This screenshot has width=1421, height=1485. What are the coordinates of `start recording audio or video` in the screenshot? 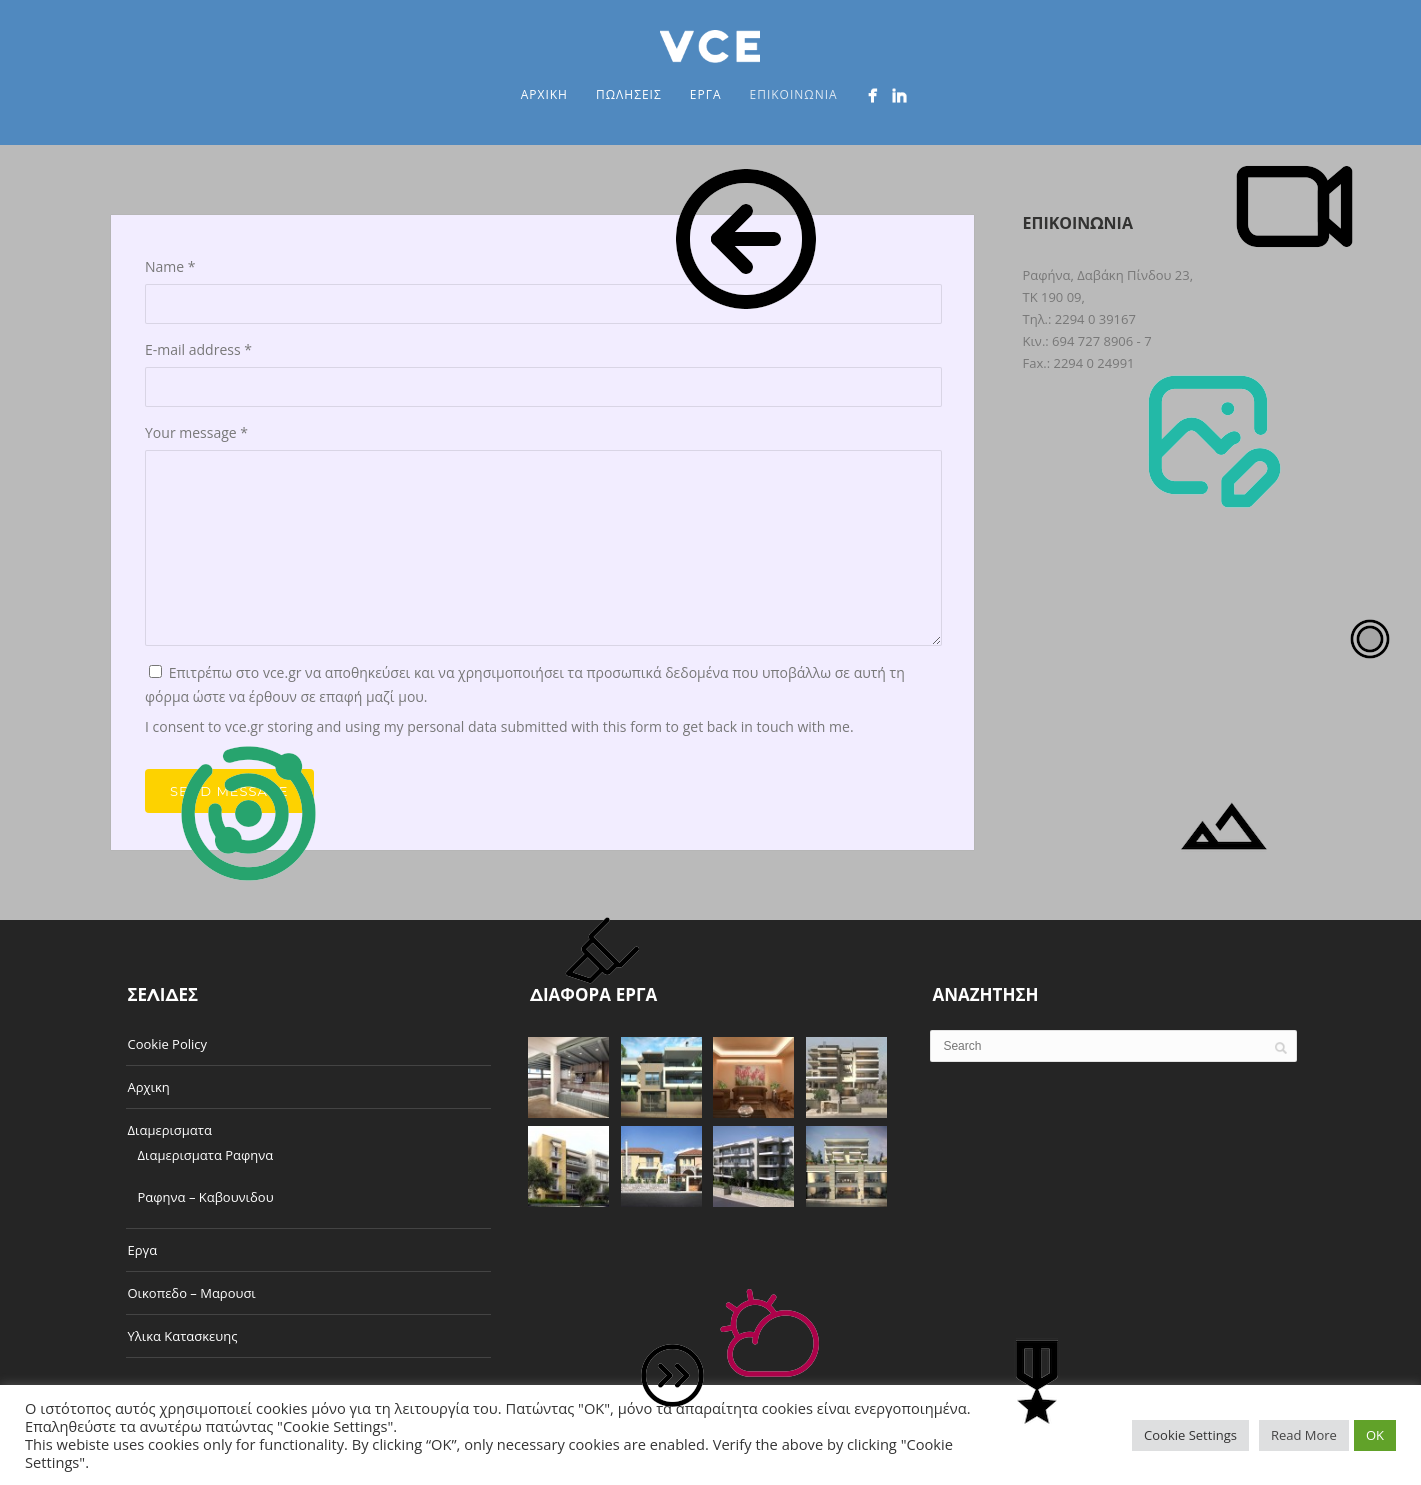 It's located at (1370, 639).